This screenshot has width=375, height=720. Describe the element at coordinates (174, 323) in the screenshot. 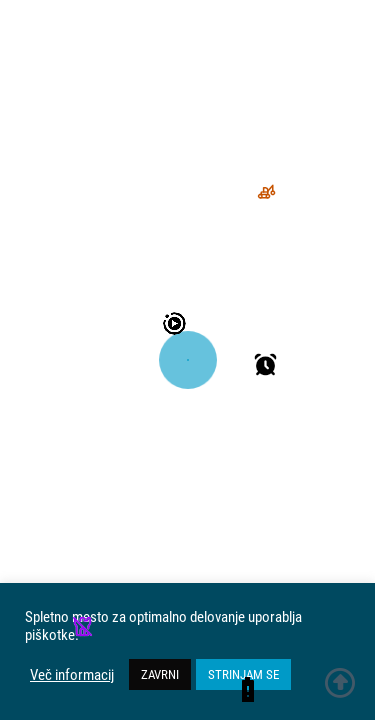

I see `enable motion photos capture` at that location.